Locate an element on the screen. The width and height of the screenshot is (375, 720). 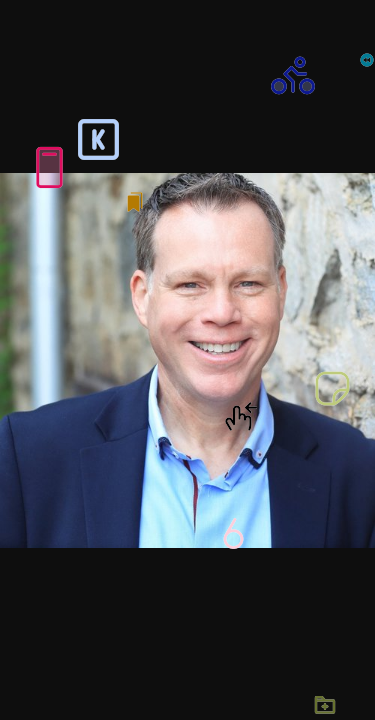
add a sticker to your message is located at coordinates (332, 388).